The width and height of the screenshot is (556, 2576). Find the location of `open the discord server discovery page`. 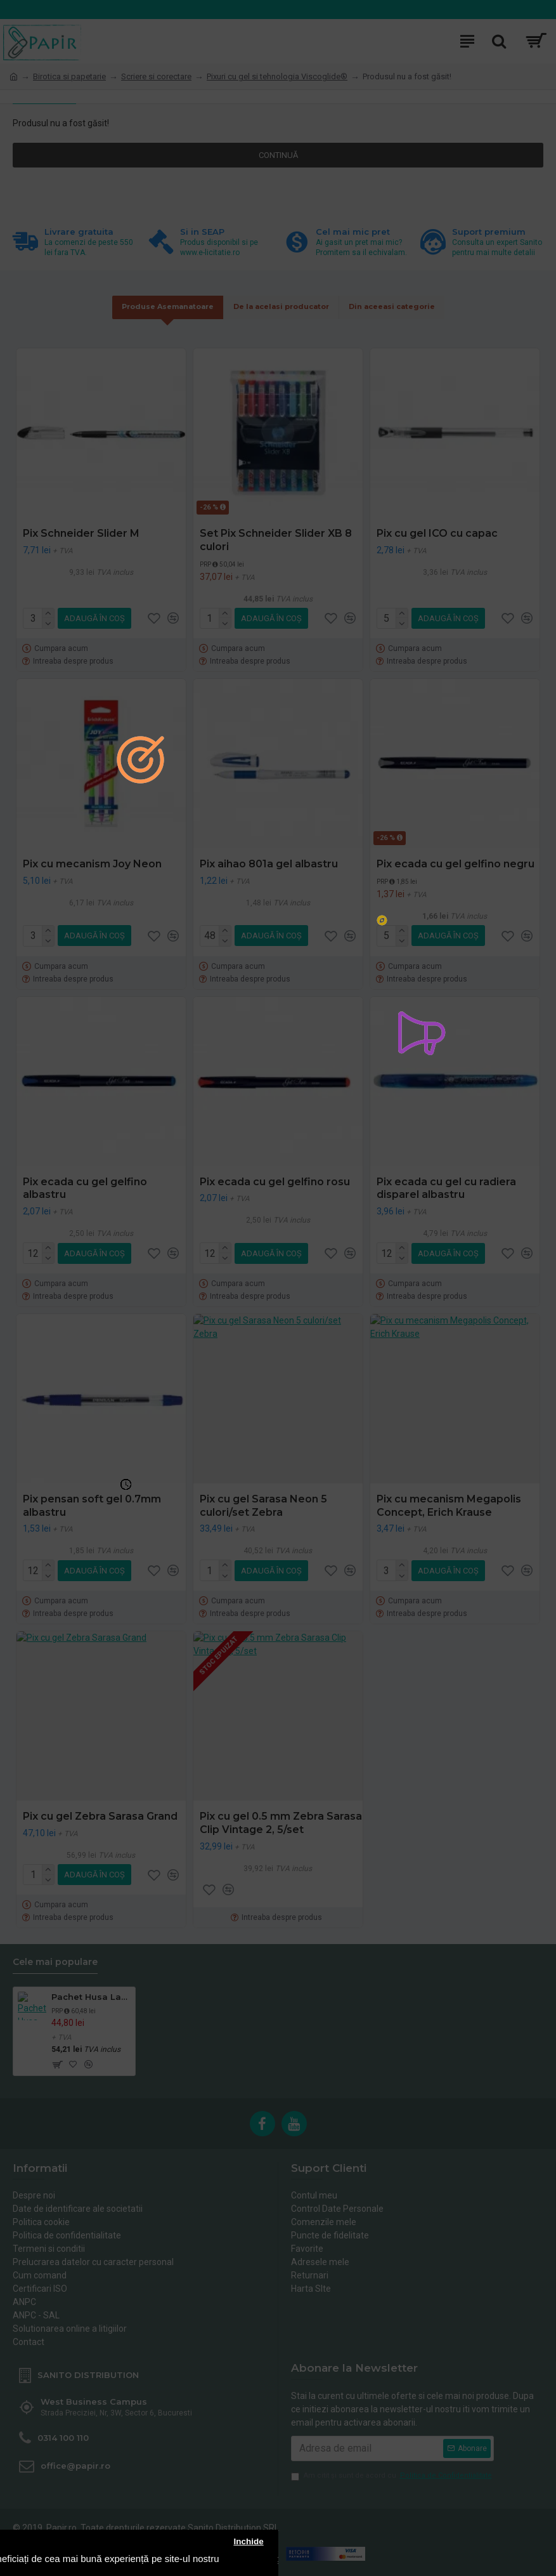

open the discord server discovery page is located at coordinates (382, 920).